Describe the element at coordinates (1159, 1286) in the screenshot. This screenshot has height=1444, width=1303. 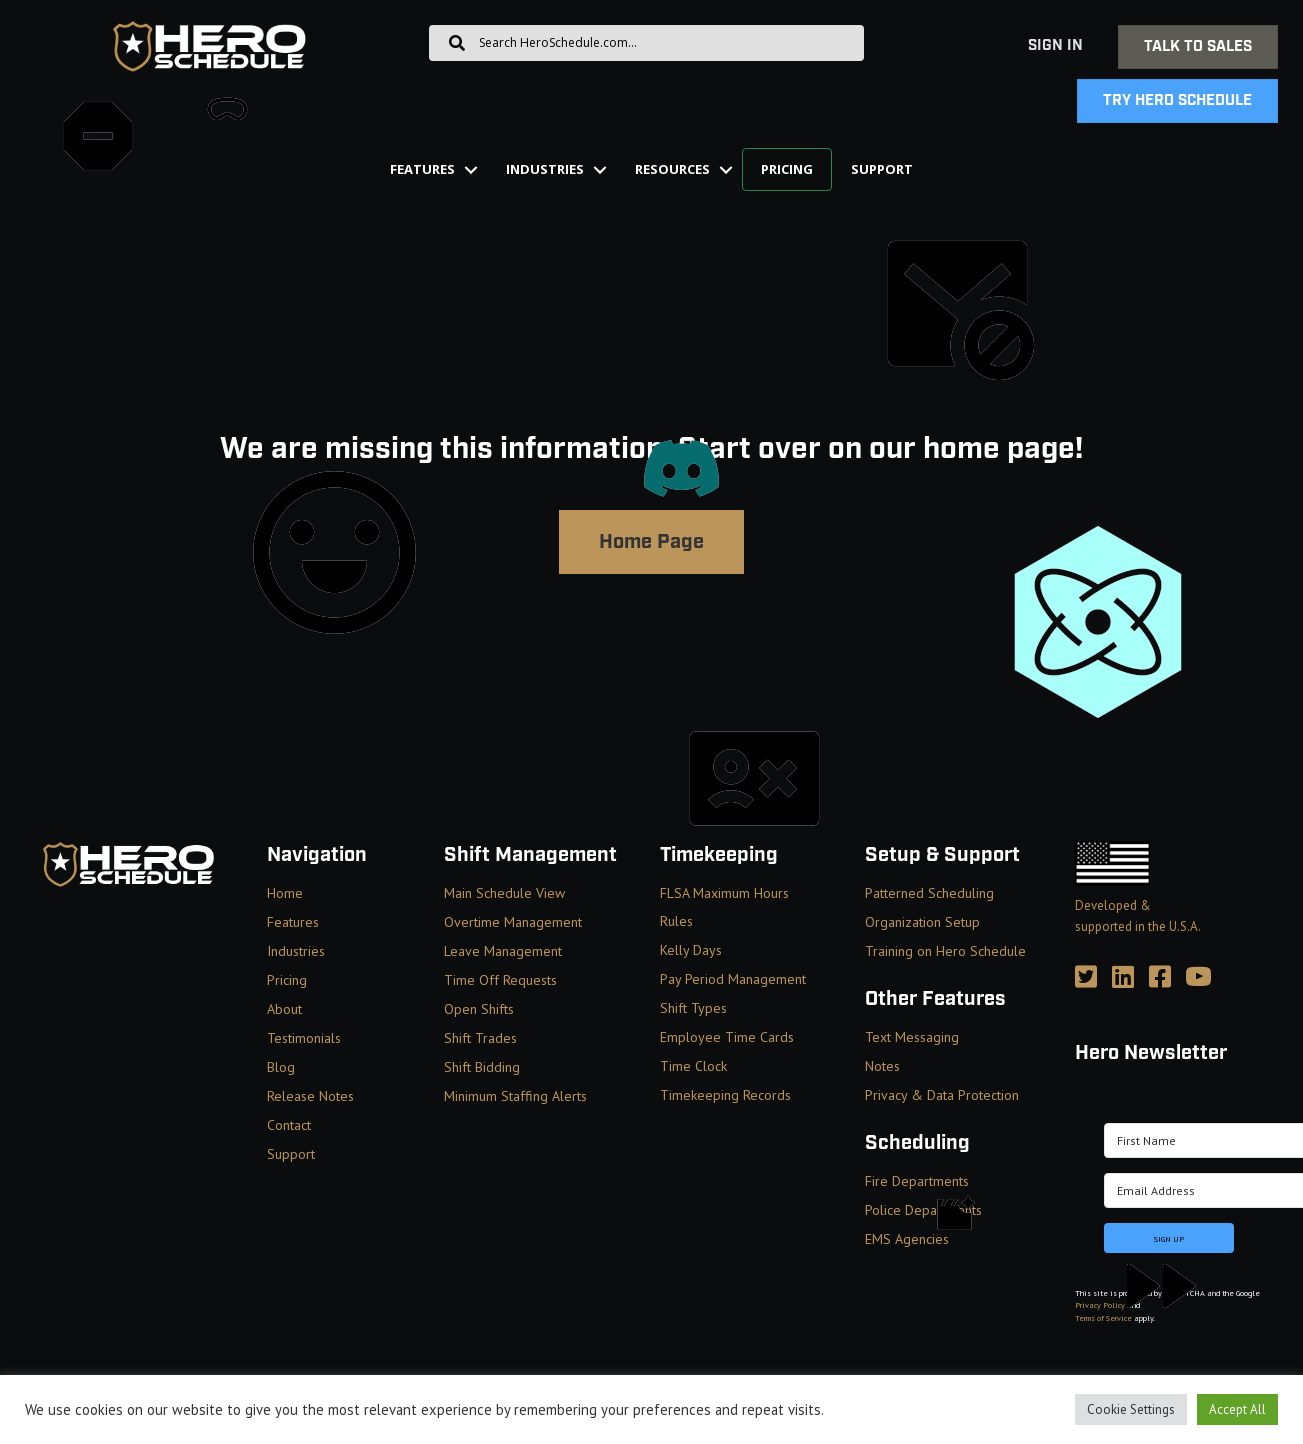
I see `fast forward media playback` at that location.